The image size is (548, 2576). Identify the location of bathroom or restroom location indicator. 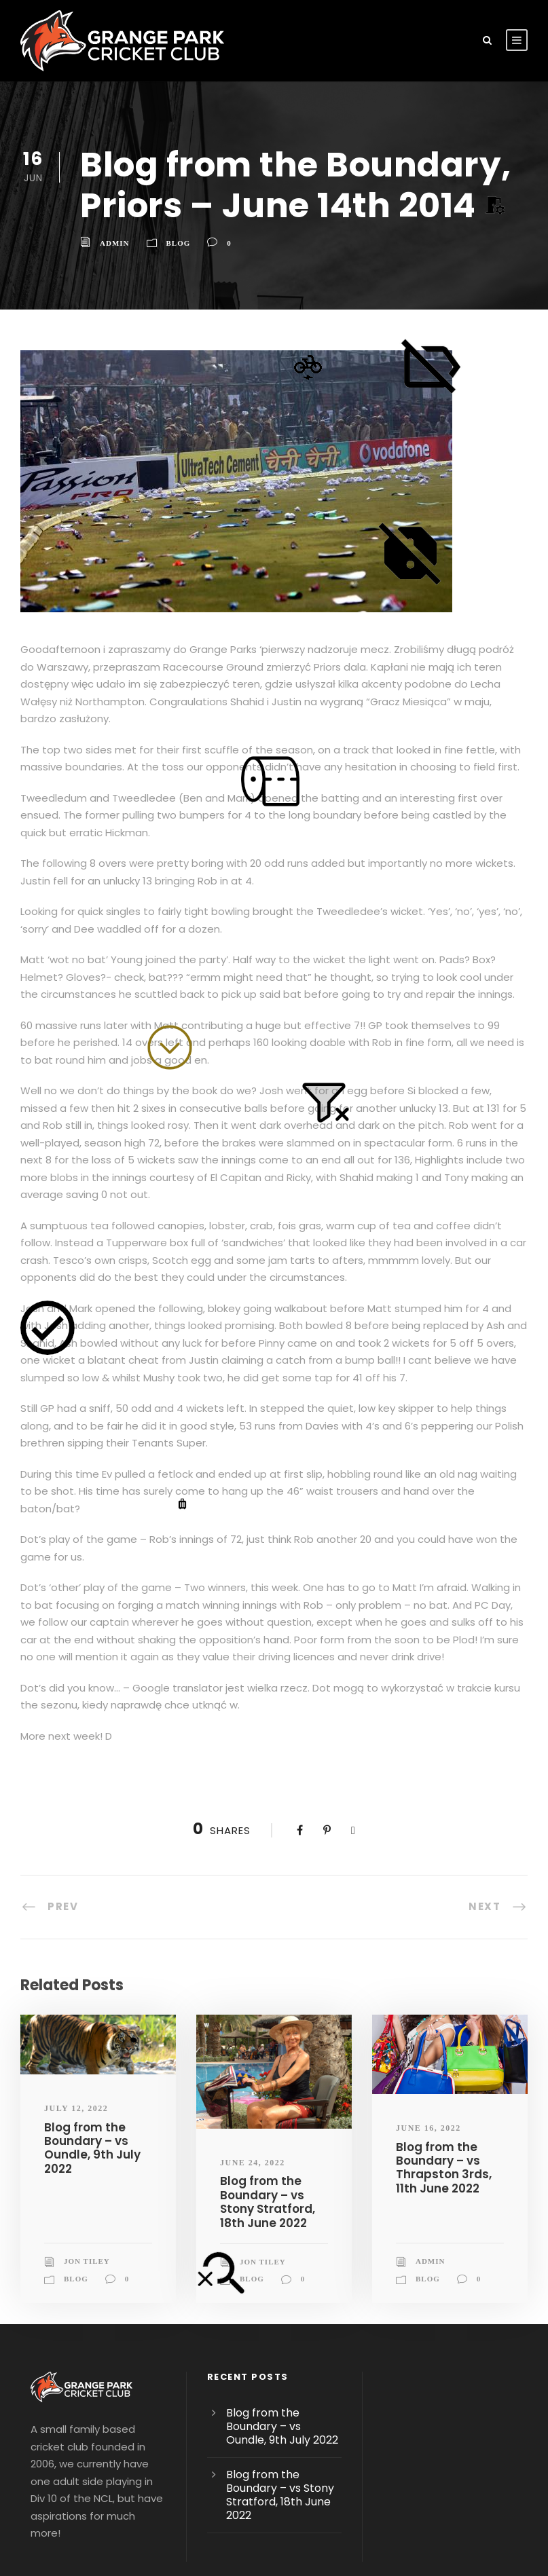
(270, 781).